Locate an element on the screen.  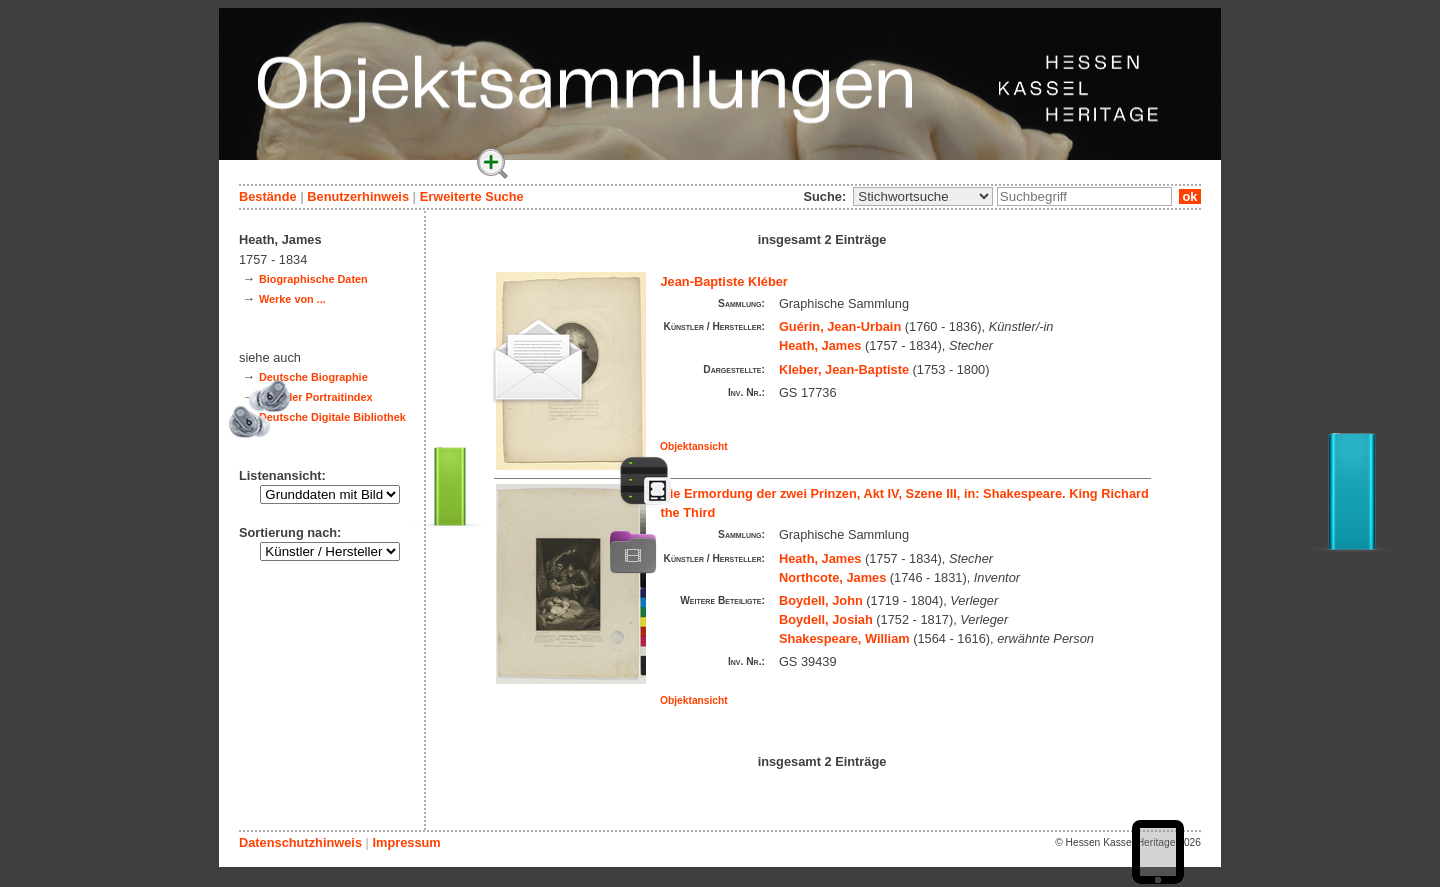
view connected iPad device is located at coordinates (1158, 852).